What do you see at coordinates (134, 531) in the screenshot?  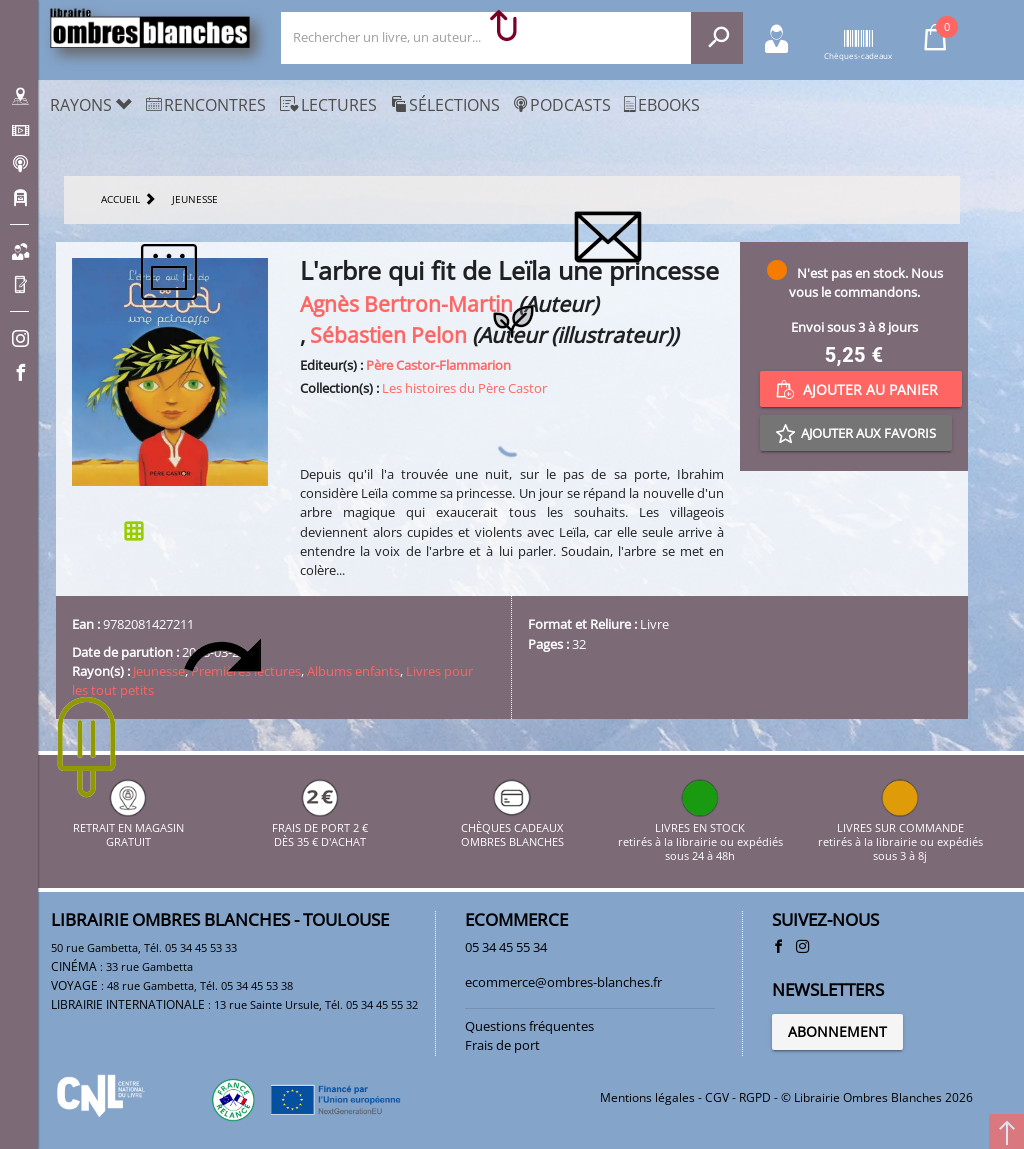 I see `view data in grid or table format` at bounding box center [134, 531].